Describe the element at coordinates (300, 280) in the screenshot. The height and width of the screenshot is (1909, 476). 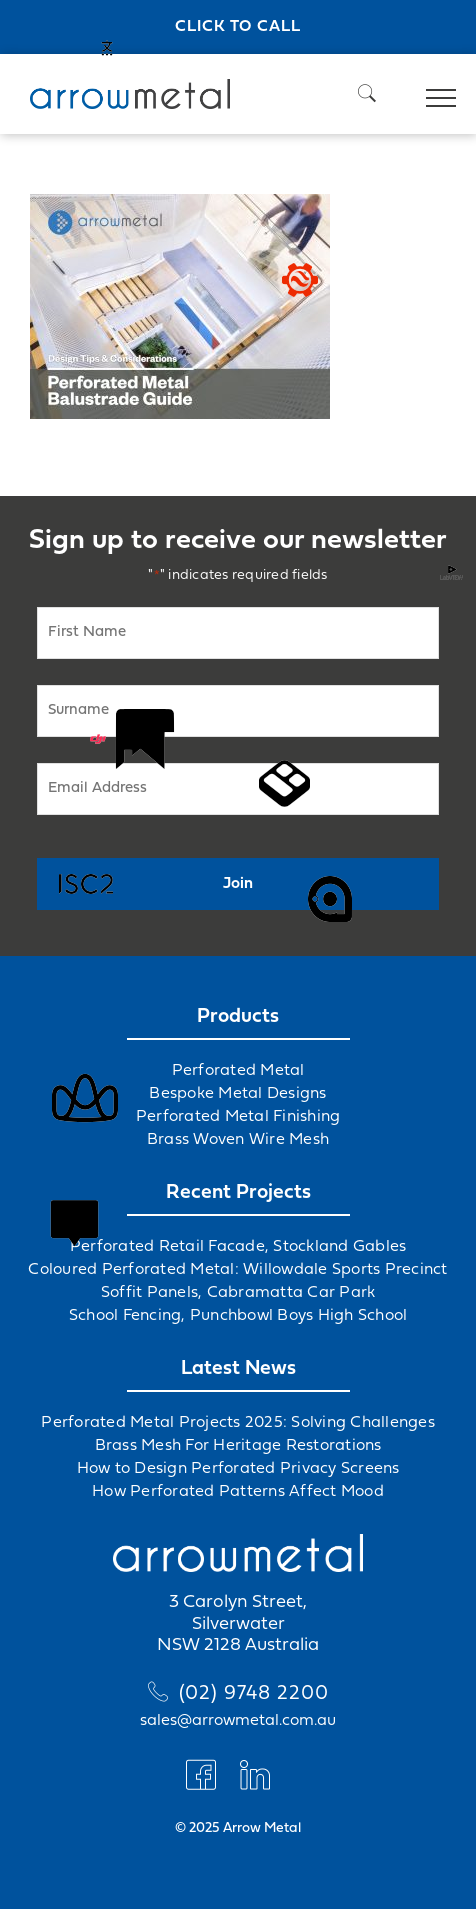
I see `open Google Earth Engine` at that location.